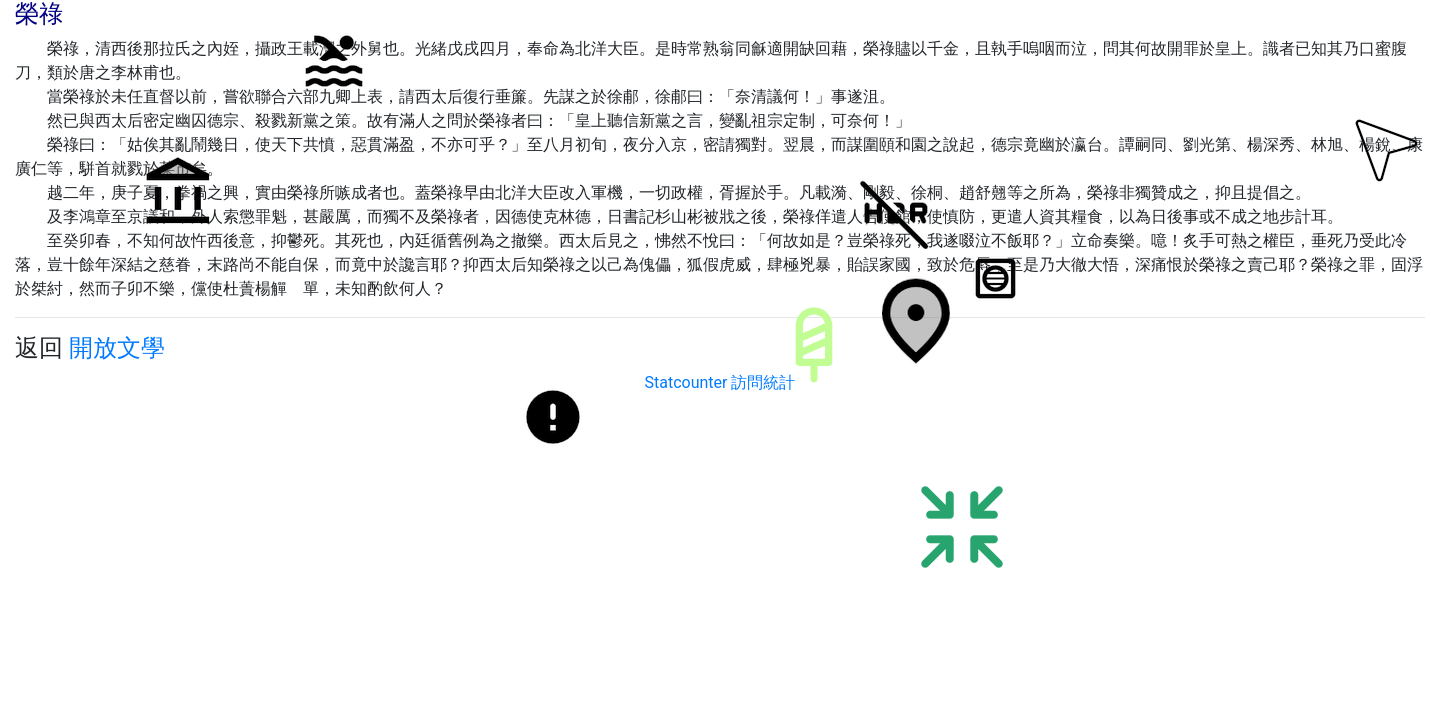 The image size is (1440, 720). What do you see at coordinates (814, 344) in the screenshot?
I see `browse desserts or frozen treats` at bounding box center [814, 344].